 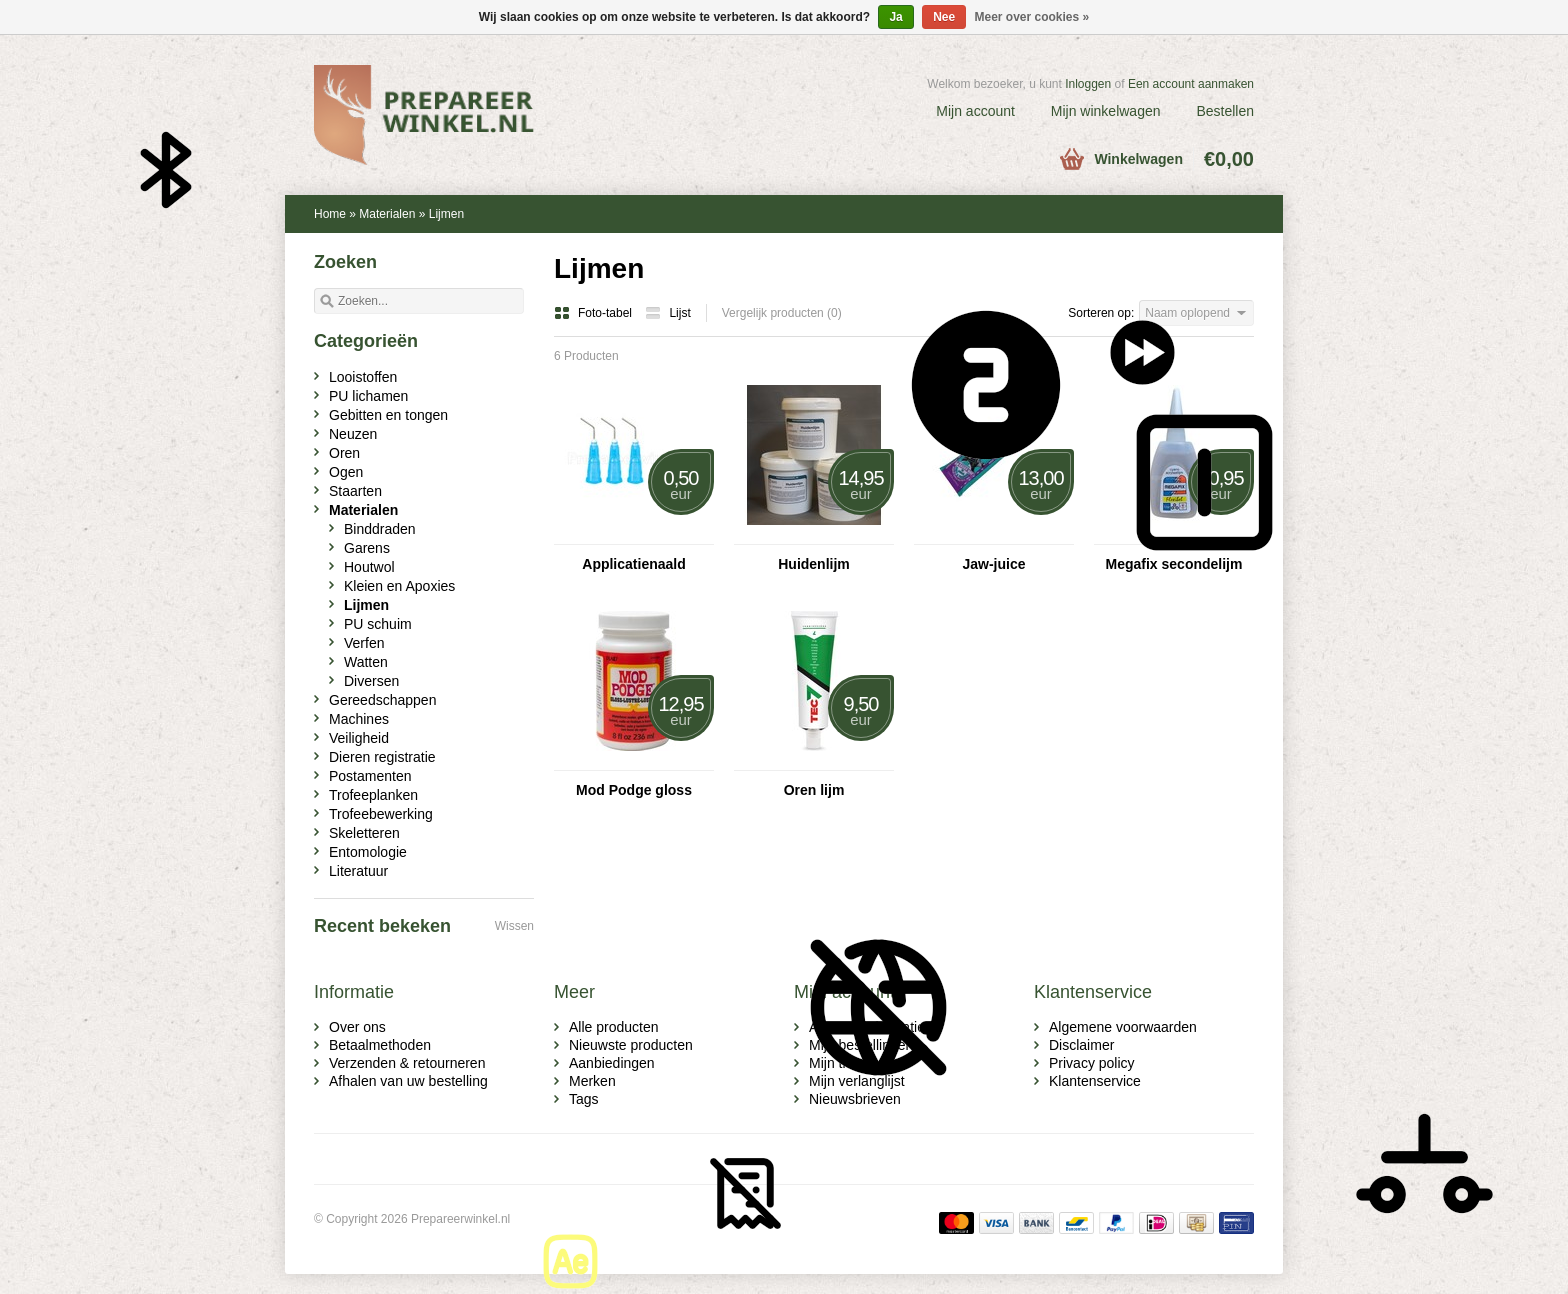 I want to click on access information or details, so click(x=1204, y=482).